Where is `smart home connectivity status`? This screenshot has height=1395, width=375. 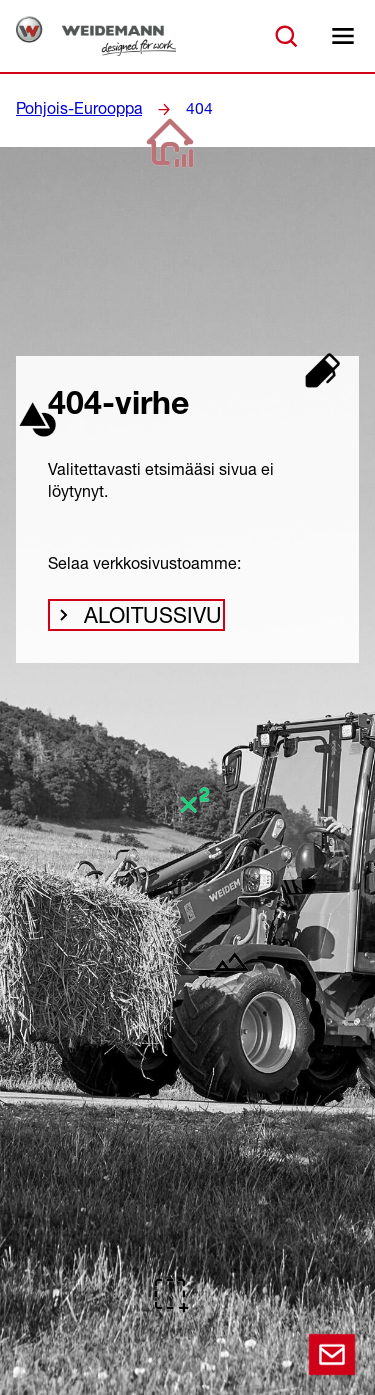
smart home connectivity status is located at coordinates (170, 142).